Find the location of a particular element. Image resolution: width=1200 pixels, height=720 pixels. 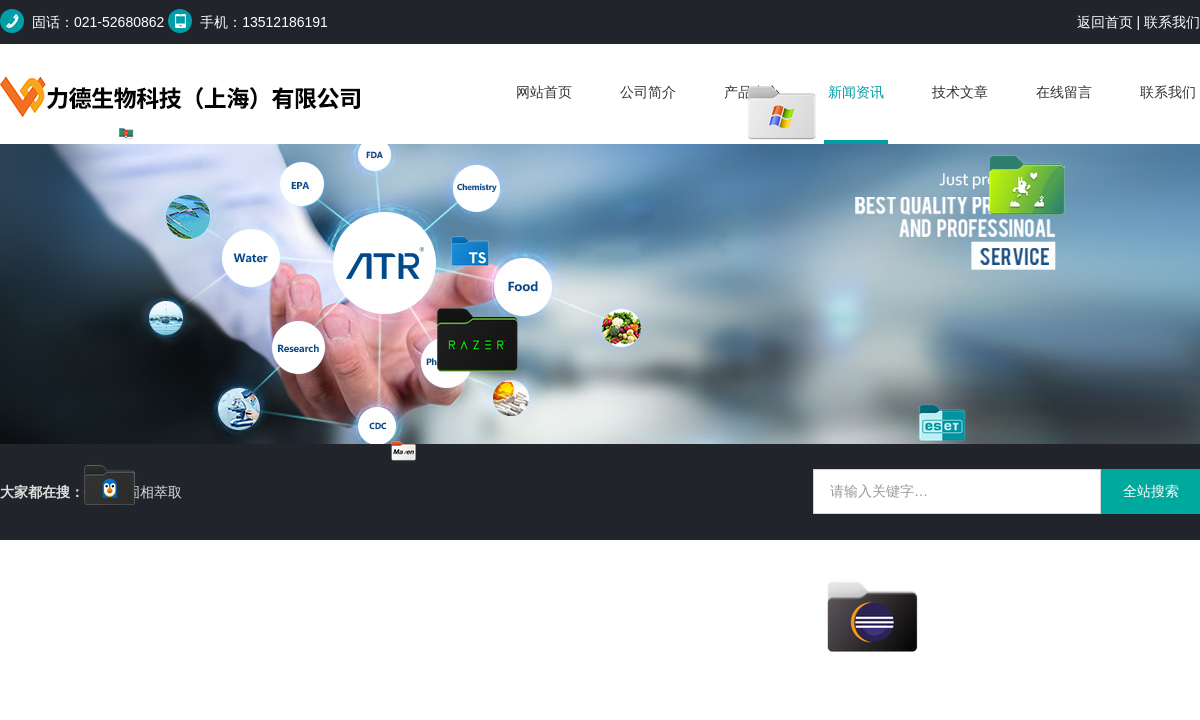

folder containing maven project files is located at coordinates (403, 451).